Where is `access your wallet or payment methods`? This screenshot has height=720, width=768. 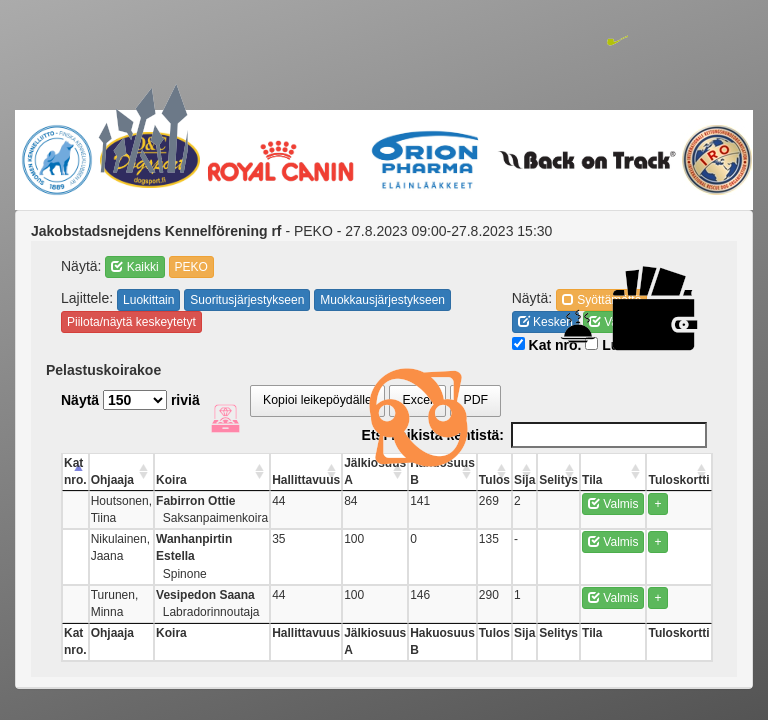 access your wallet or payment methods is located at coordinates (653, 309).